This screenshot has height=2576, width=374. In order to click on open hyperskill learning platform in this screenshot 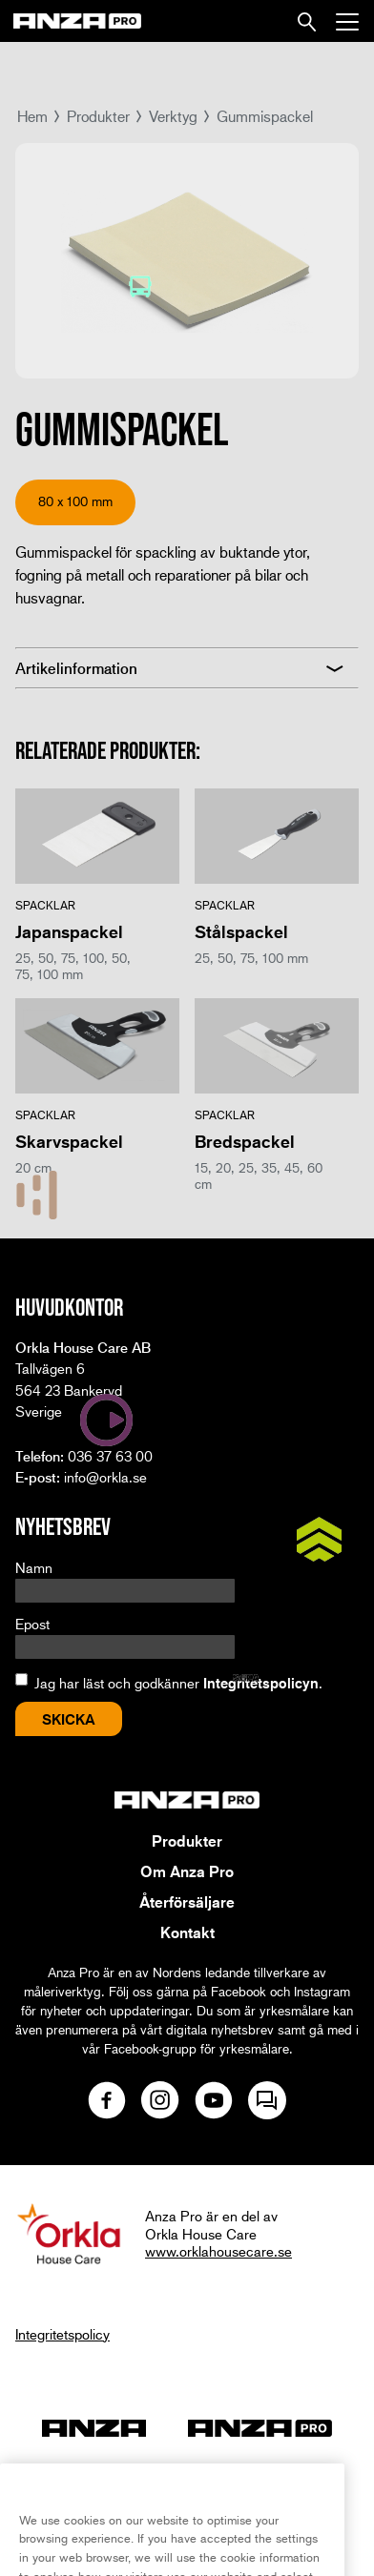, I will do `click(36, 1195)`.